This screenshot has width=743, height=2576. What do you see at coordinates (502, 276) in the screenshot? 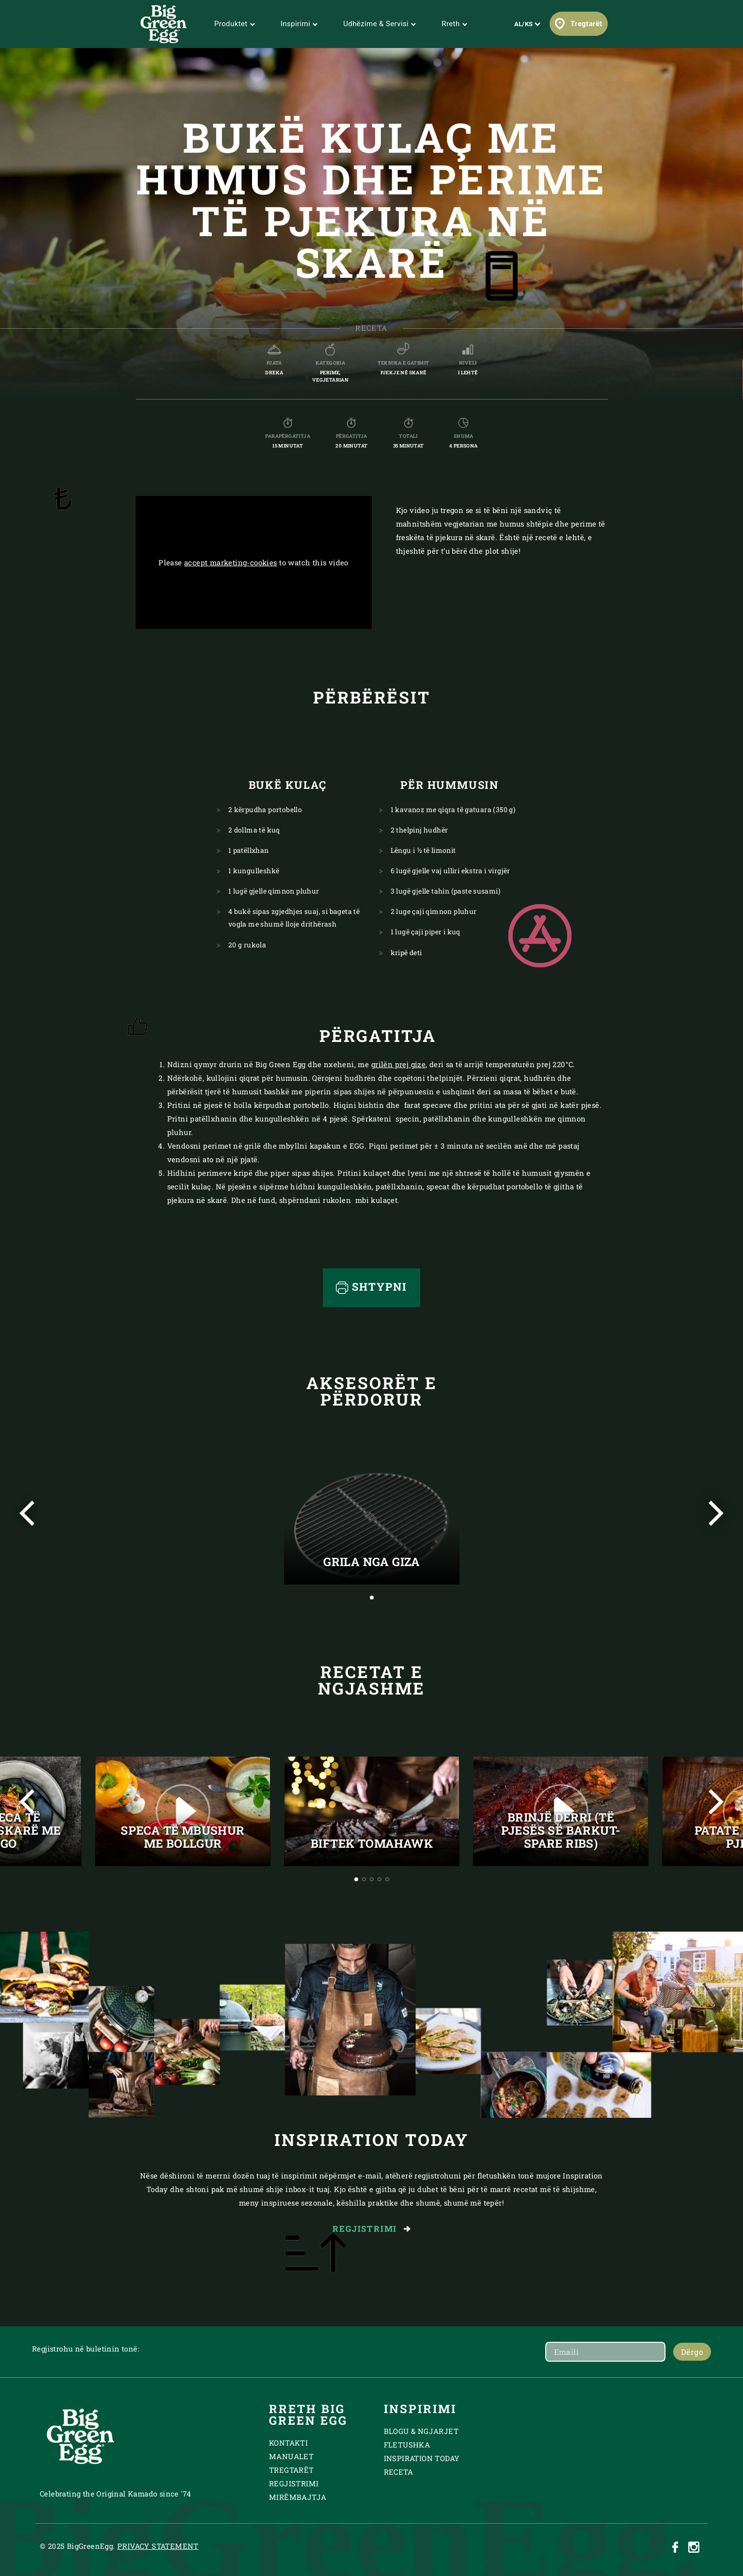
I see `view mobile ad placements` at bounding box center [502, 276].